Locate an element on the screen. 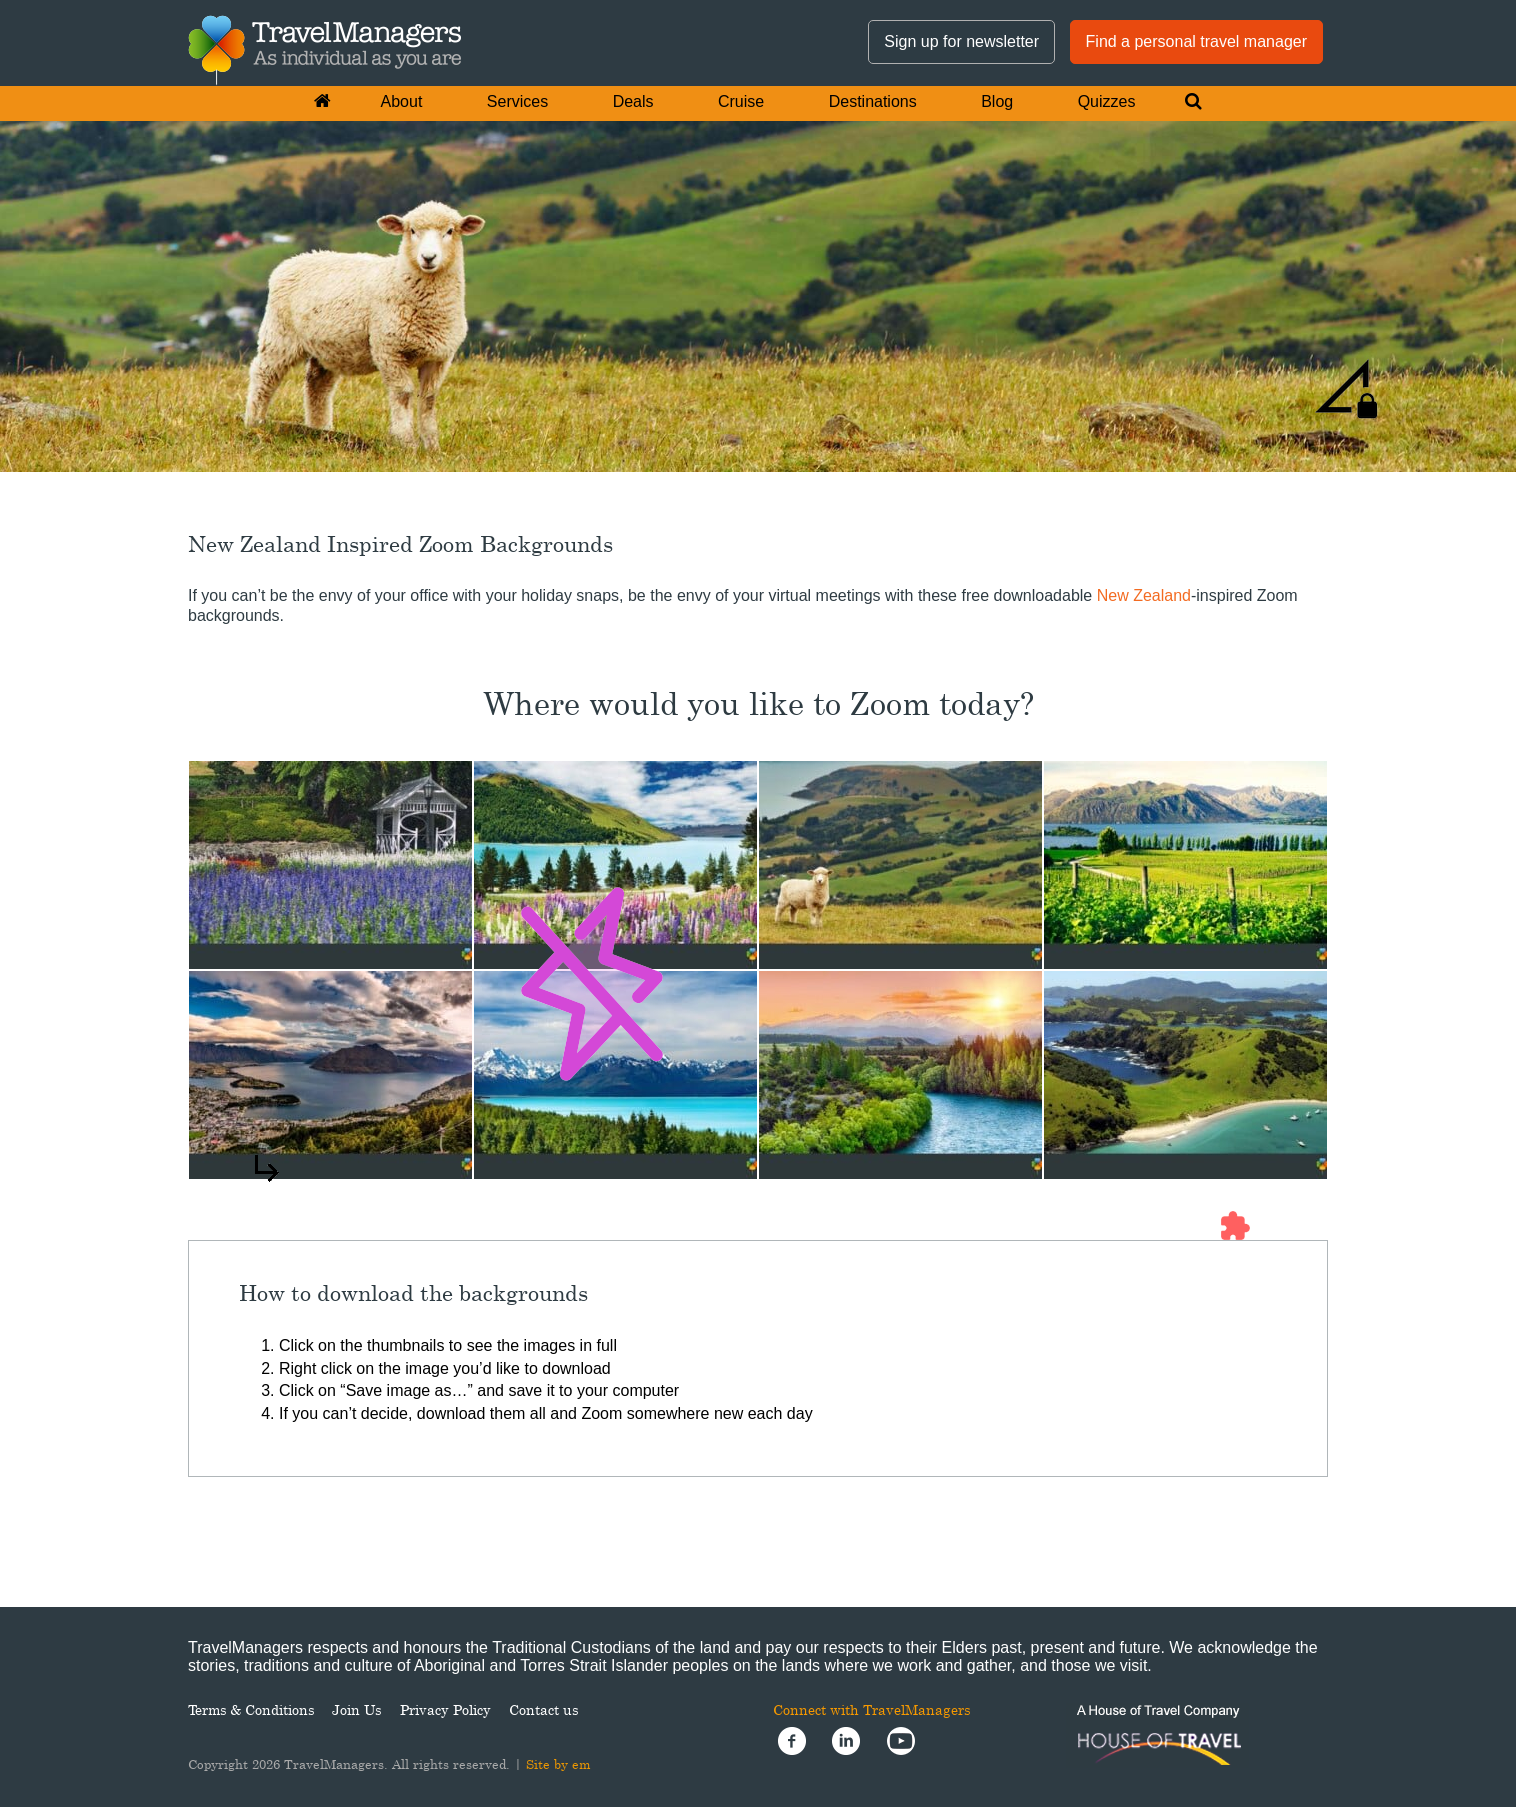 Image resolution: width=1516 pixels, height=1807 pixels. network connection is secured or encrypted is located at coordinates (1346, 390).